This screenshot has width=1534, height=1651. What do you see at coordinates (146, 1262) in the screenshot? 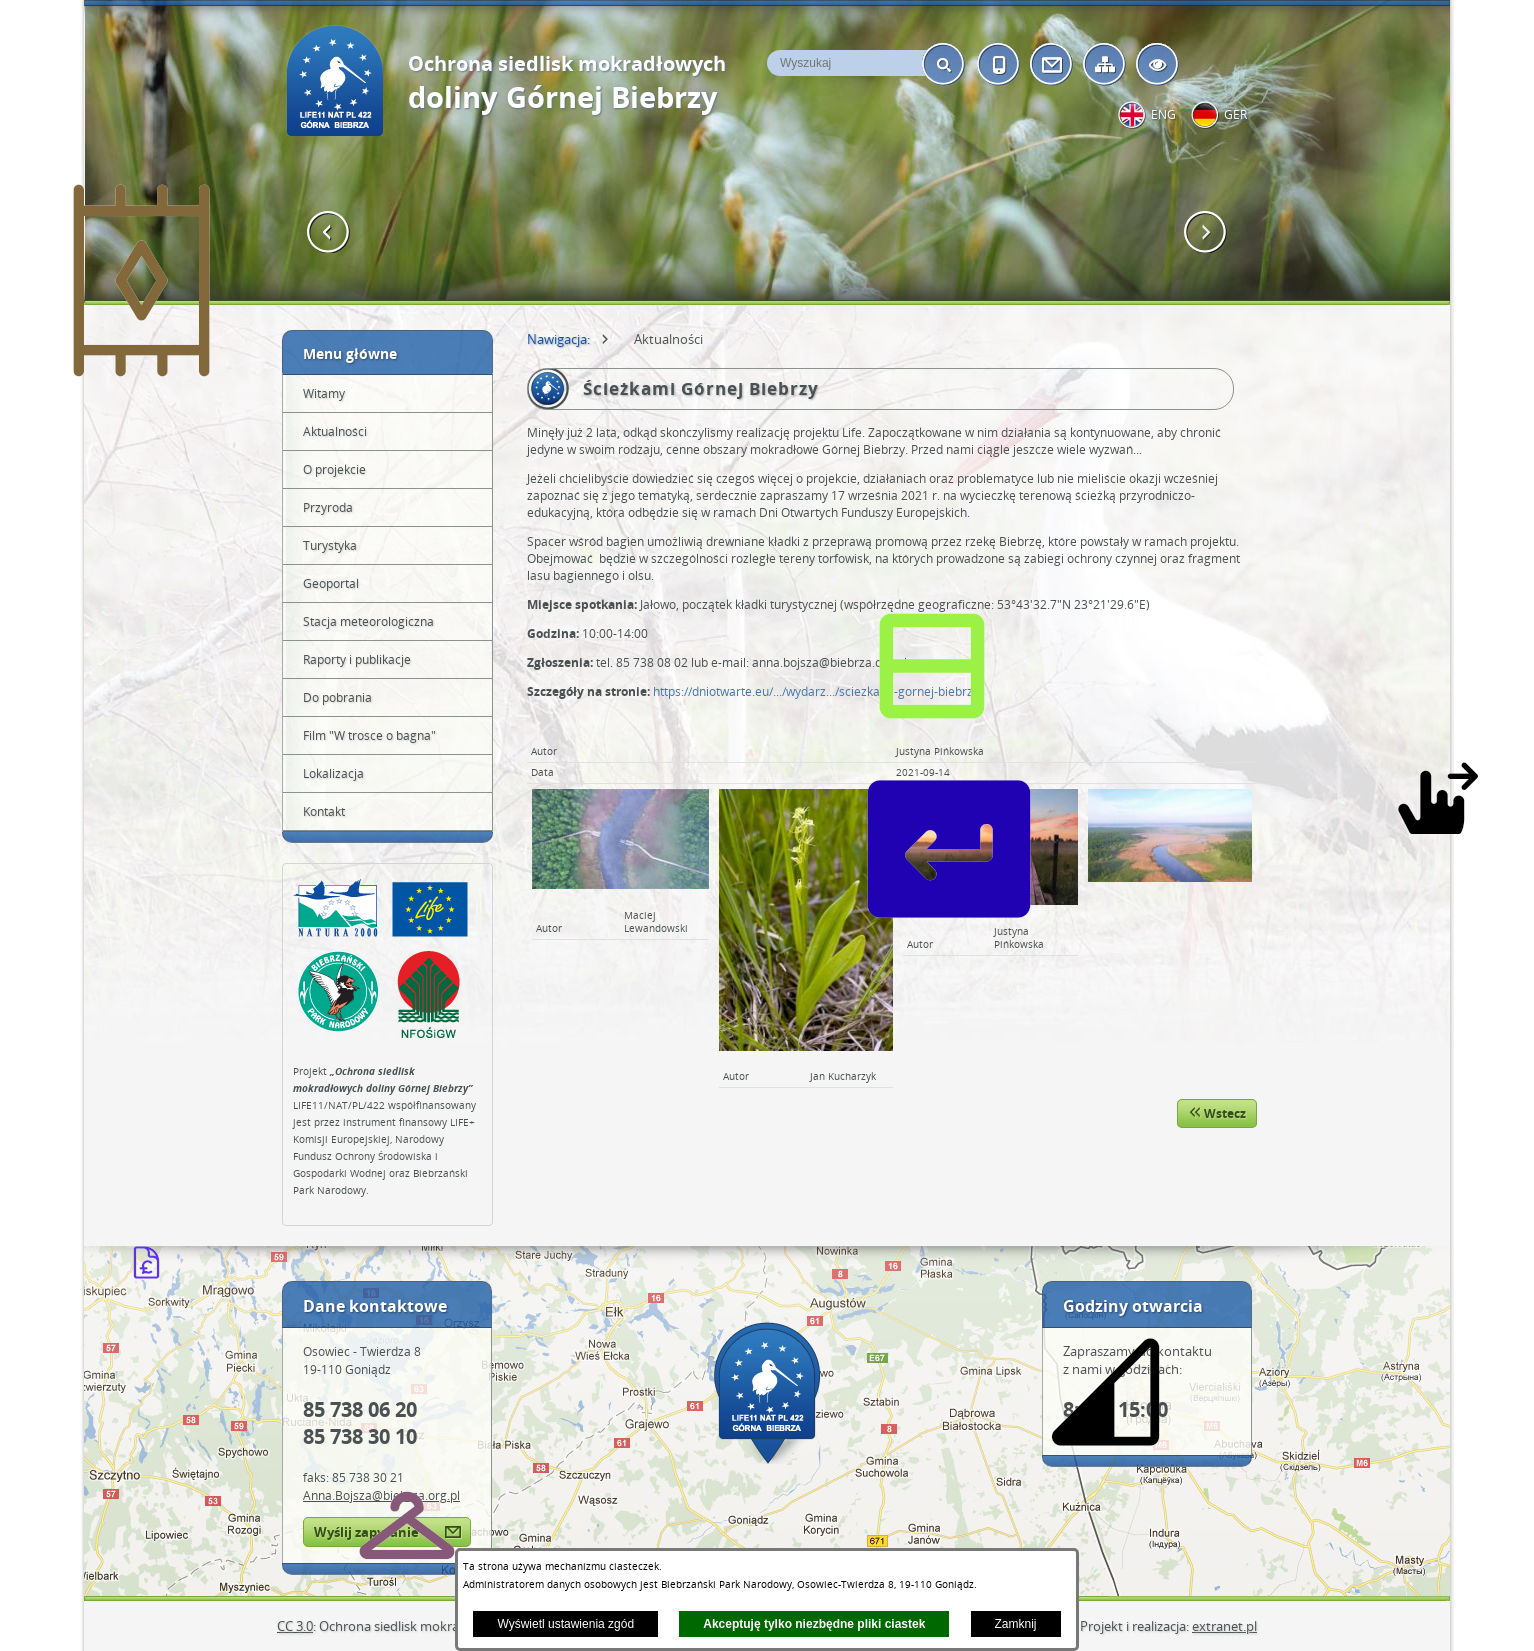
I see `view financial document in pounds` at bounding box center [146, 1262].